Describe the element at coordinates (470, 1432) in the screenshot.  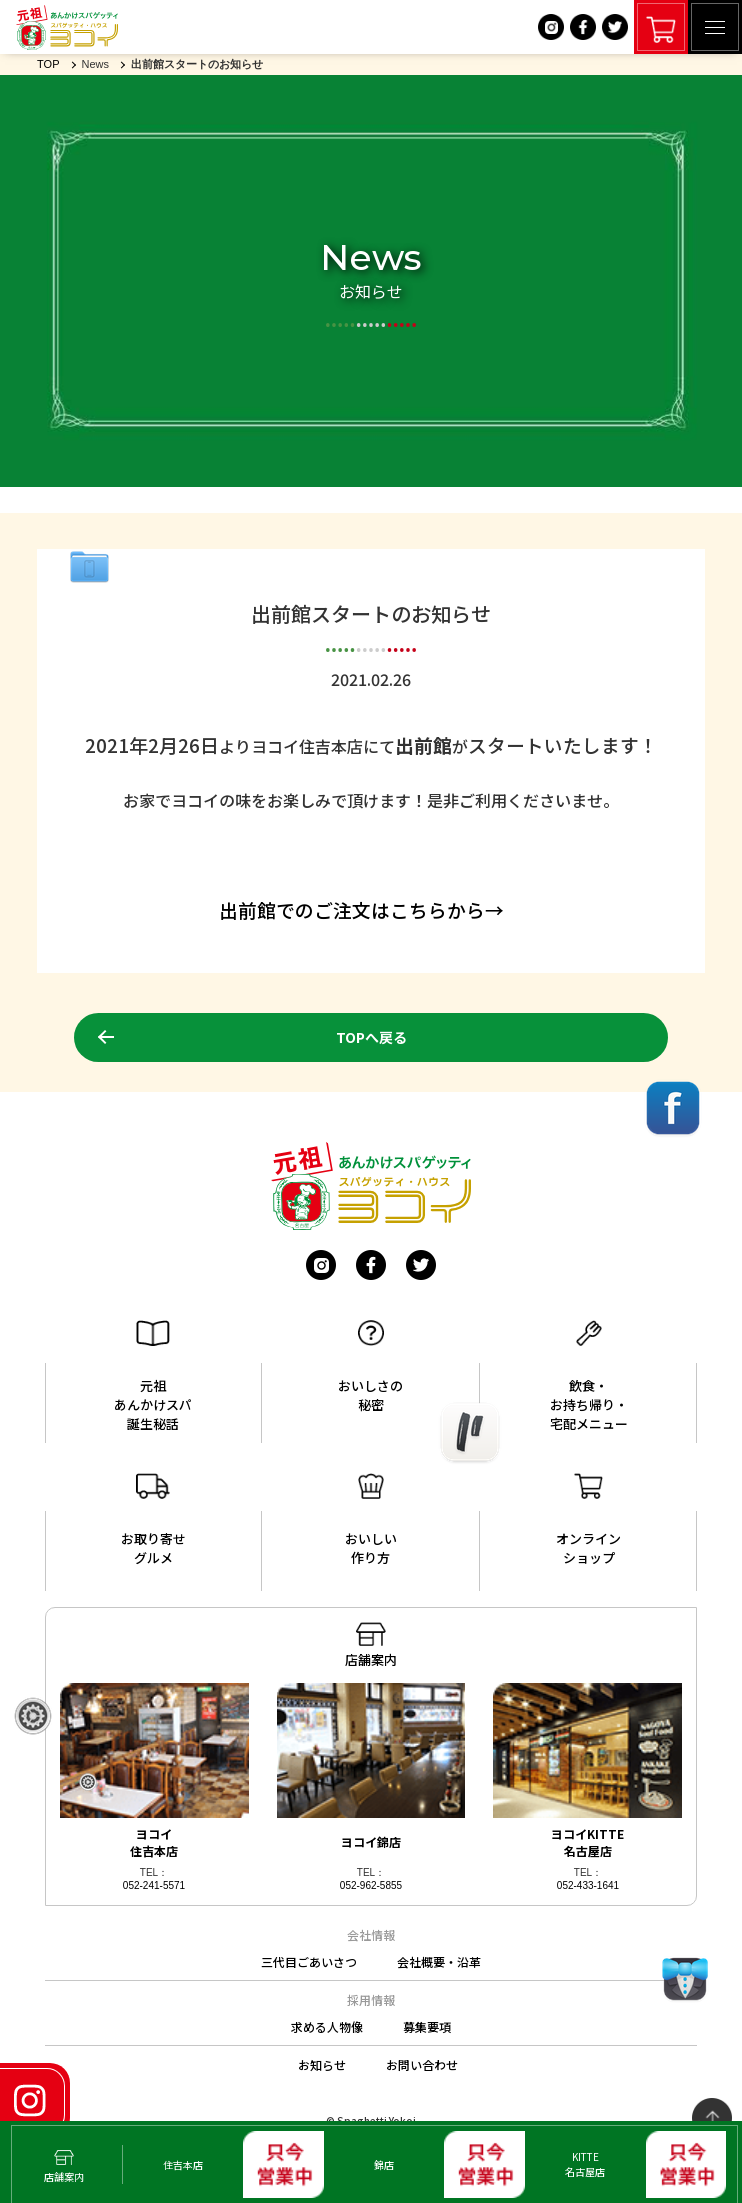
I see `open stacks task manager app` at that location.